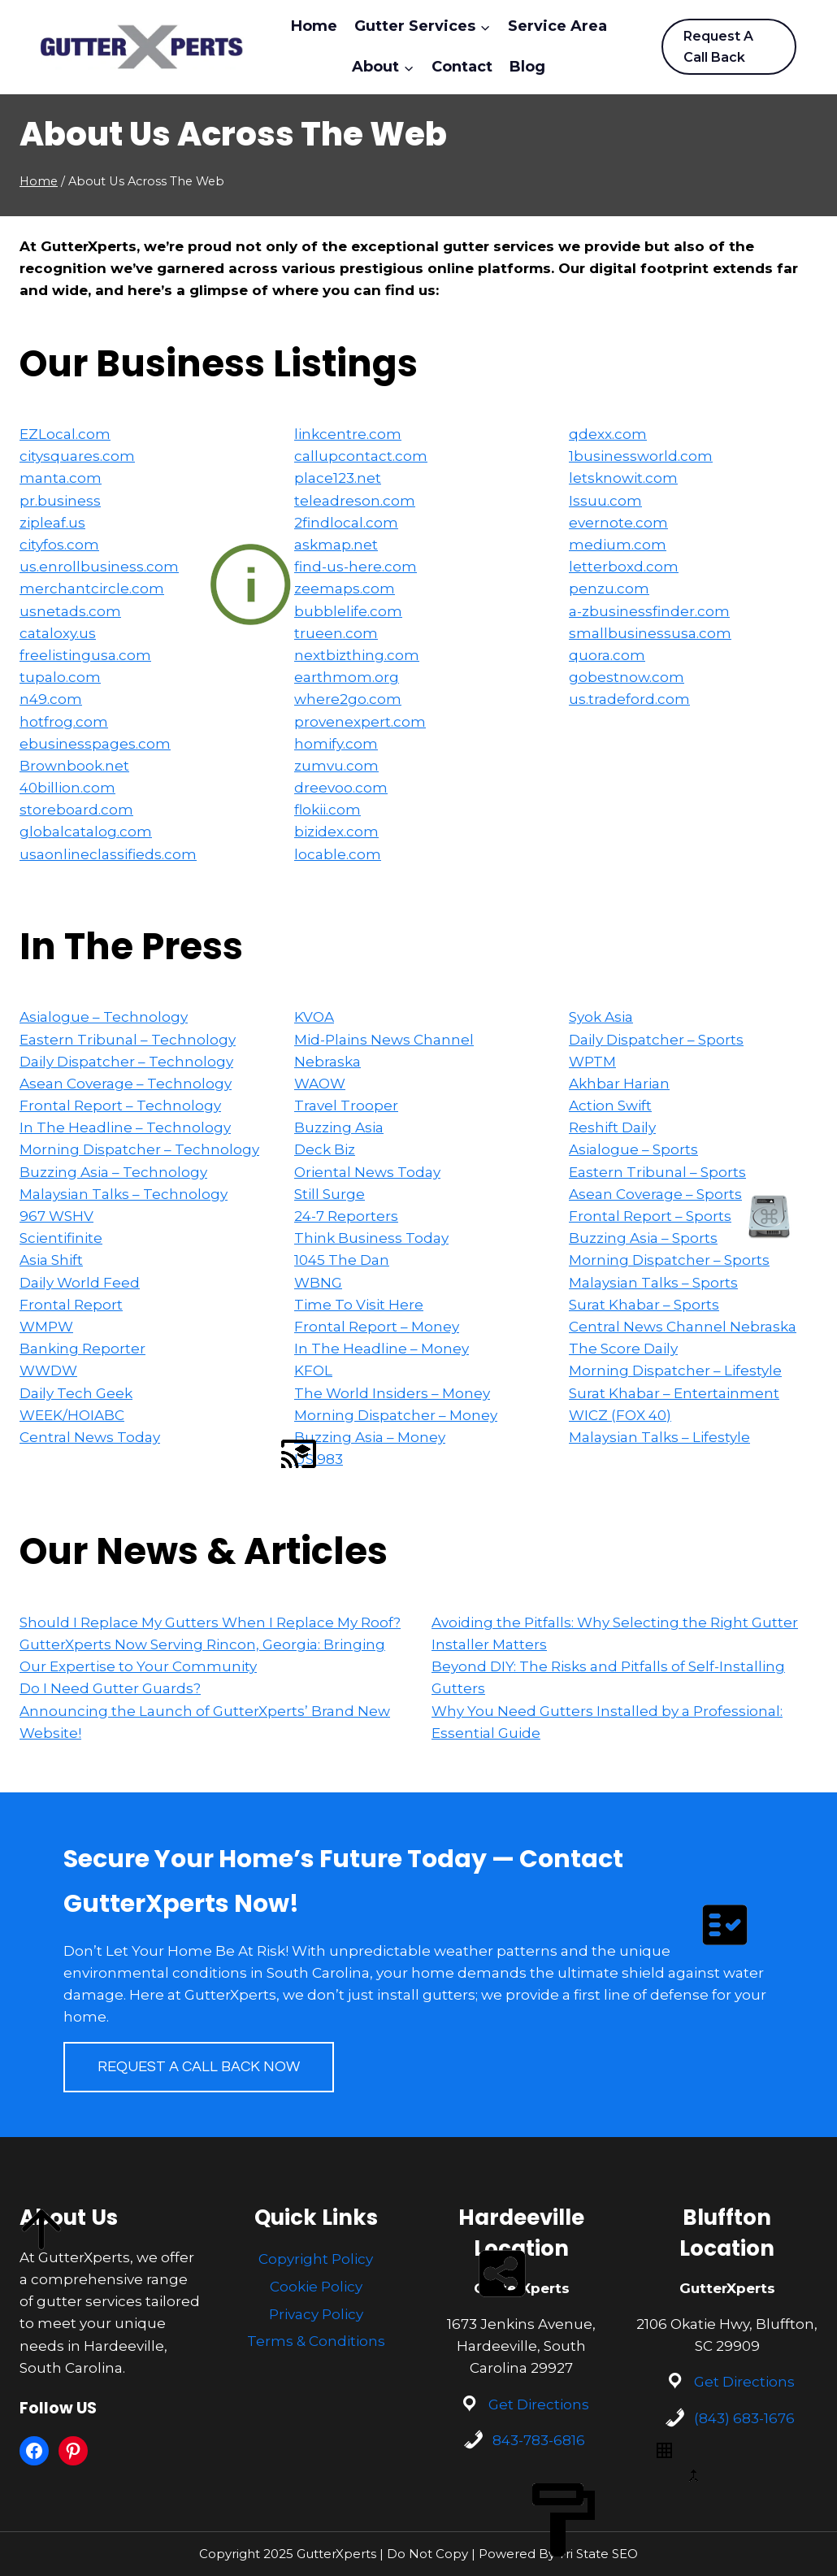 The height and width of the screenshot is (2576, 837). What do you see at coordinates (725, 1925) in the screenshot?
I see `verify checklist items` at bounding box center [725, 1925].